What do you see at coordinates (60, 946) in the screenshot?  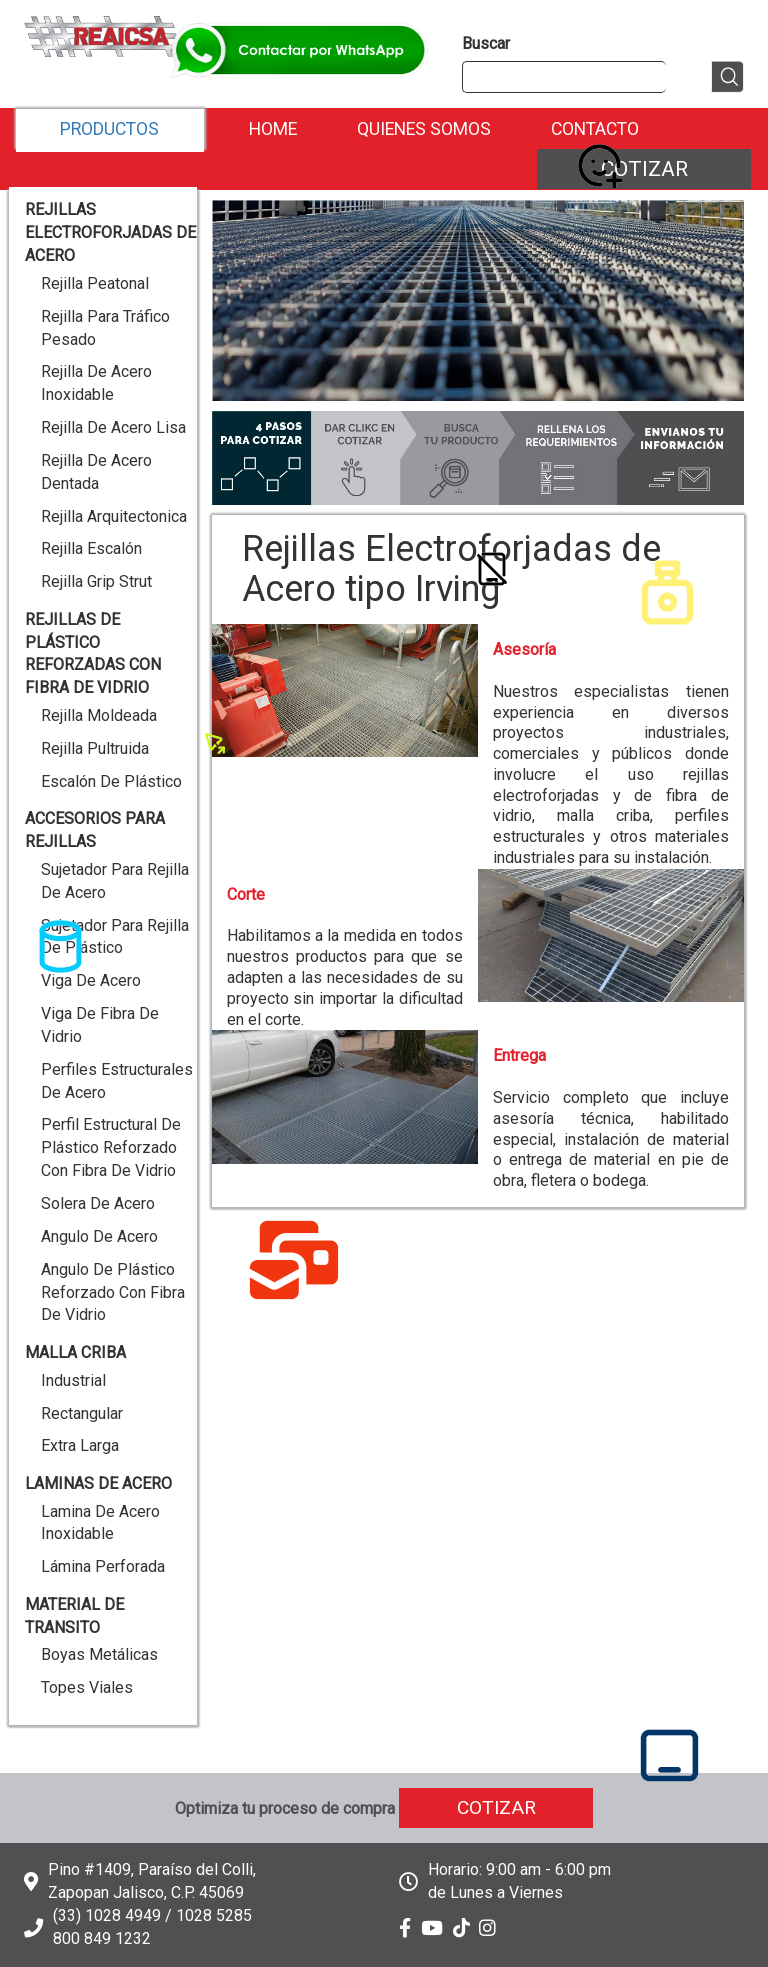 I see `access database or storage` at bounding box center [60, 946].